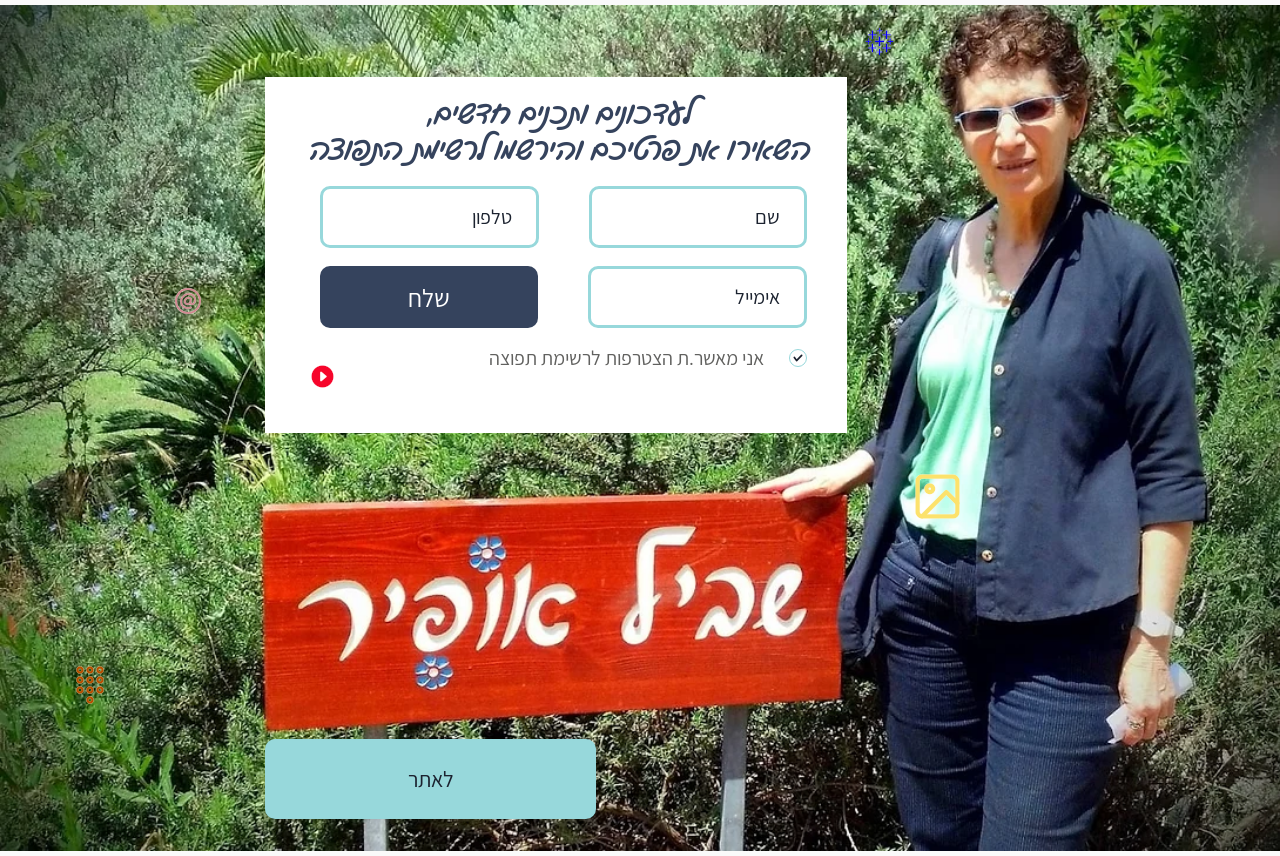 The height and width of the screenshot is (856, 1280). I want to click on open the phone dialer, so click(90, 685).